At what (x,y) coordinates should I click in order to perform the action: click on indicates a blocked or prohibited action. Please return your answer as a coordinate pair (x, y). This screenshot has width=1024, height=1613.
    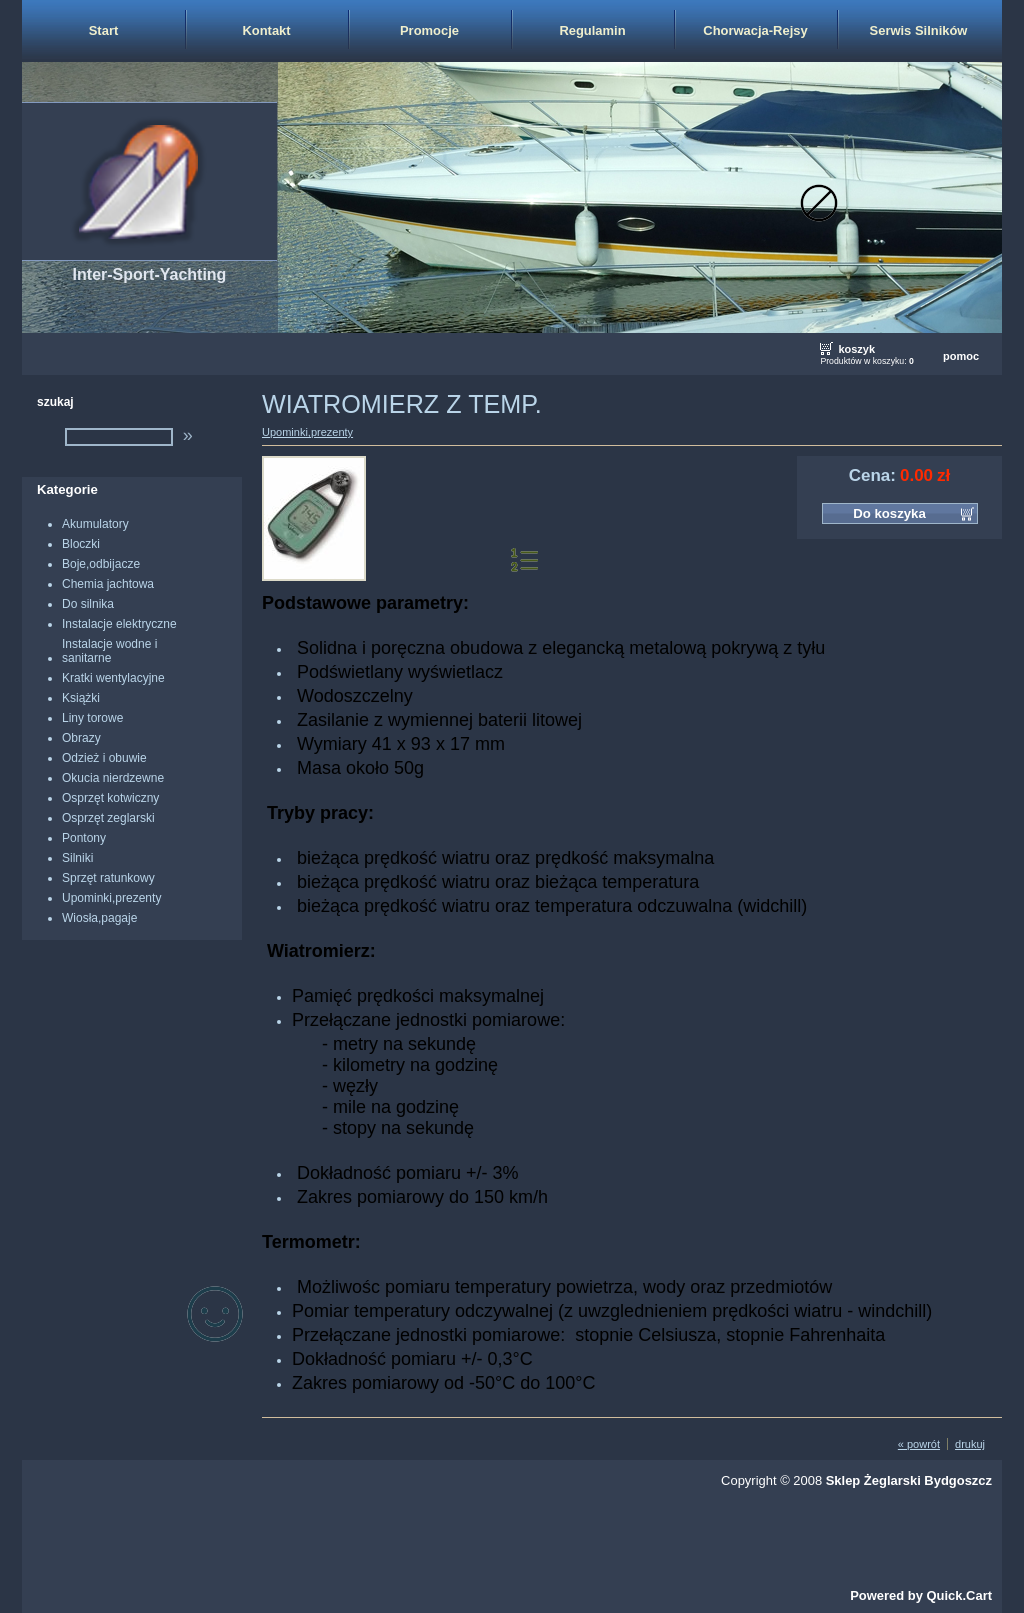
    Looking at the image, I should click on (819, 203).